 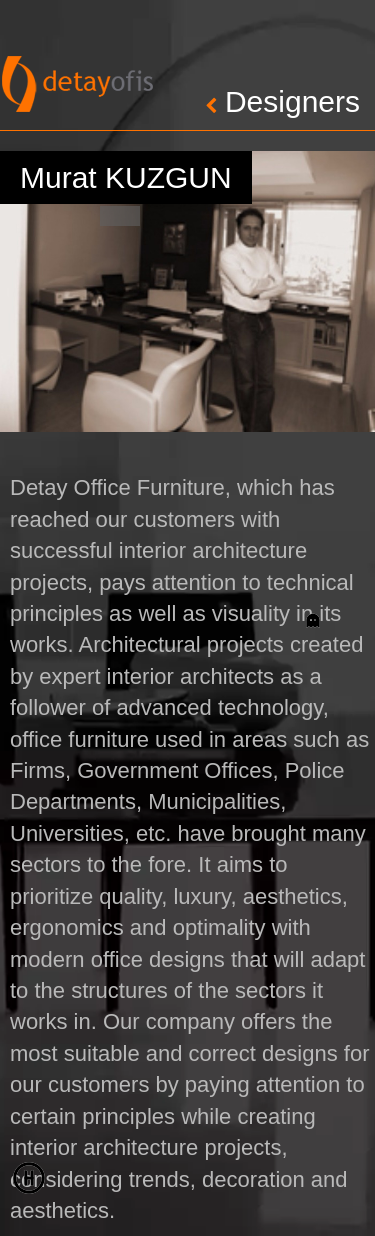 I want to click on indicates a hospital or medical facility nearby, so click(x=29, y=1178).